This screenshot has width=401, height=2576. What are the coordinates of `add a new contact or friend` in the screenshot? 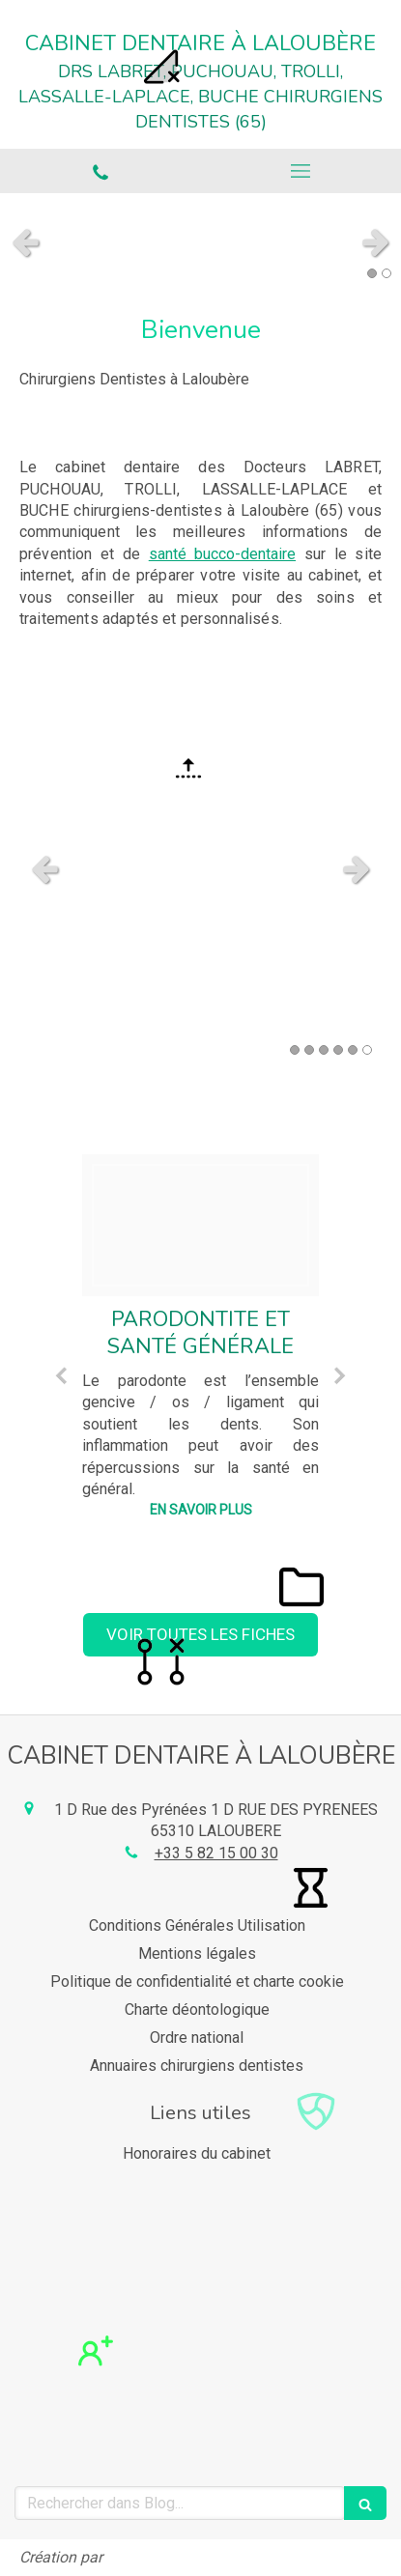 It's located at (96, 2353).